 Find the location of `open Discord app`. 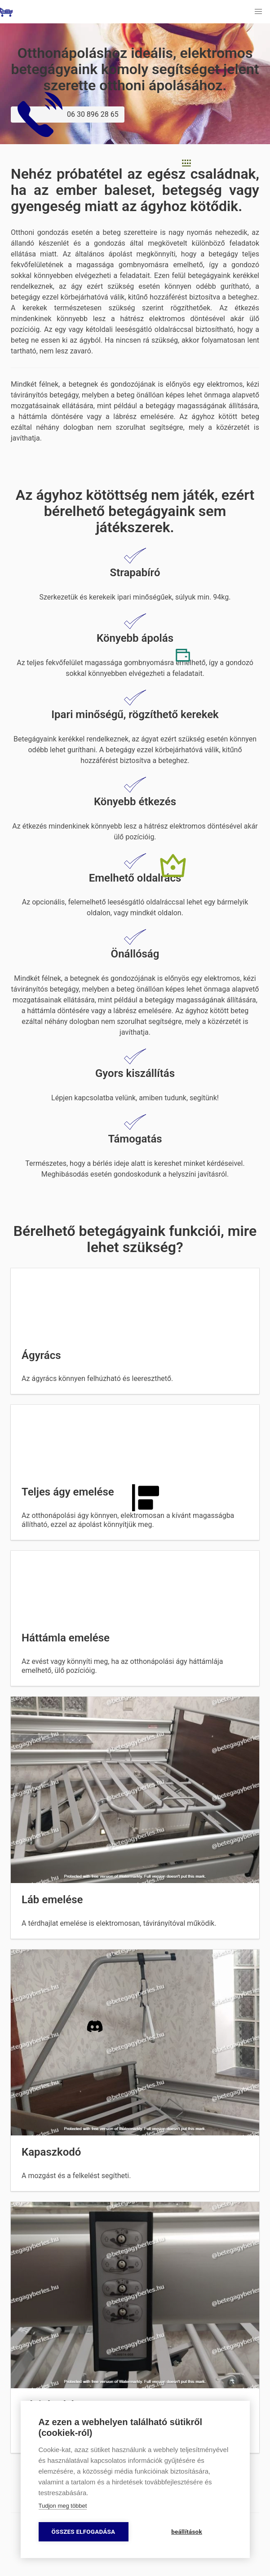

open Discord app is located at coordinates (95, 2026).